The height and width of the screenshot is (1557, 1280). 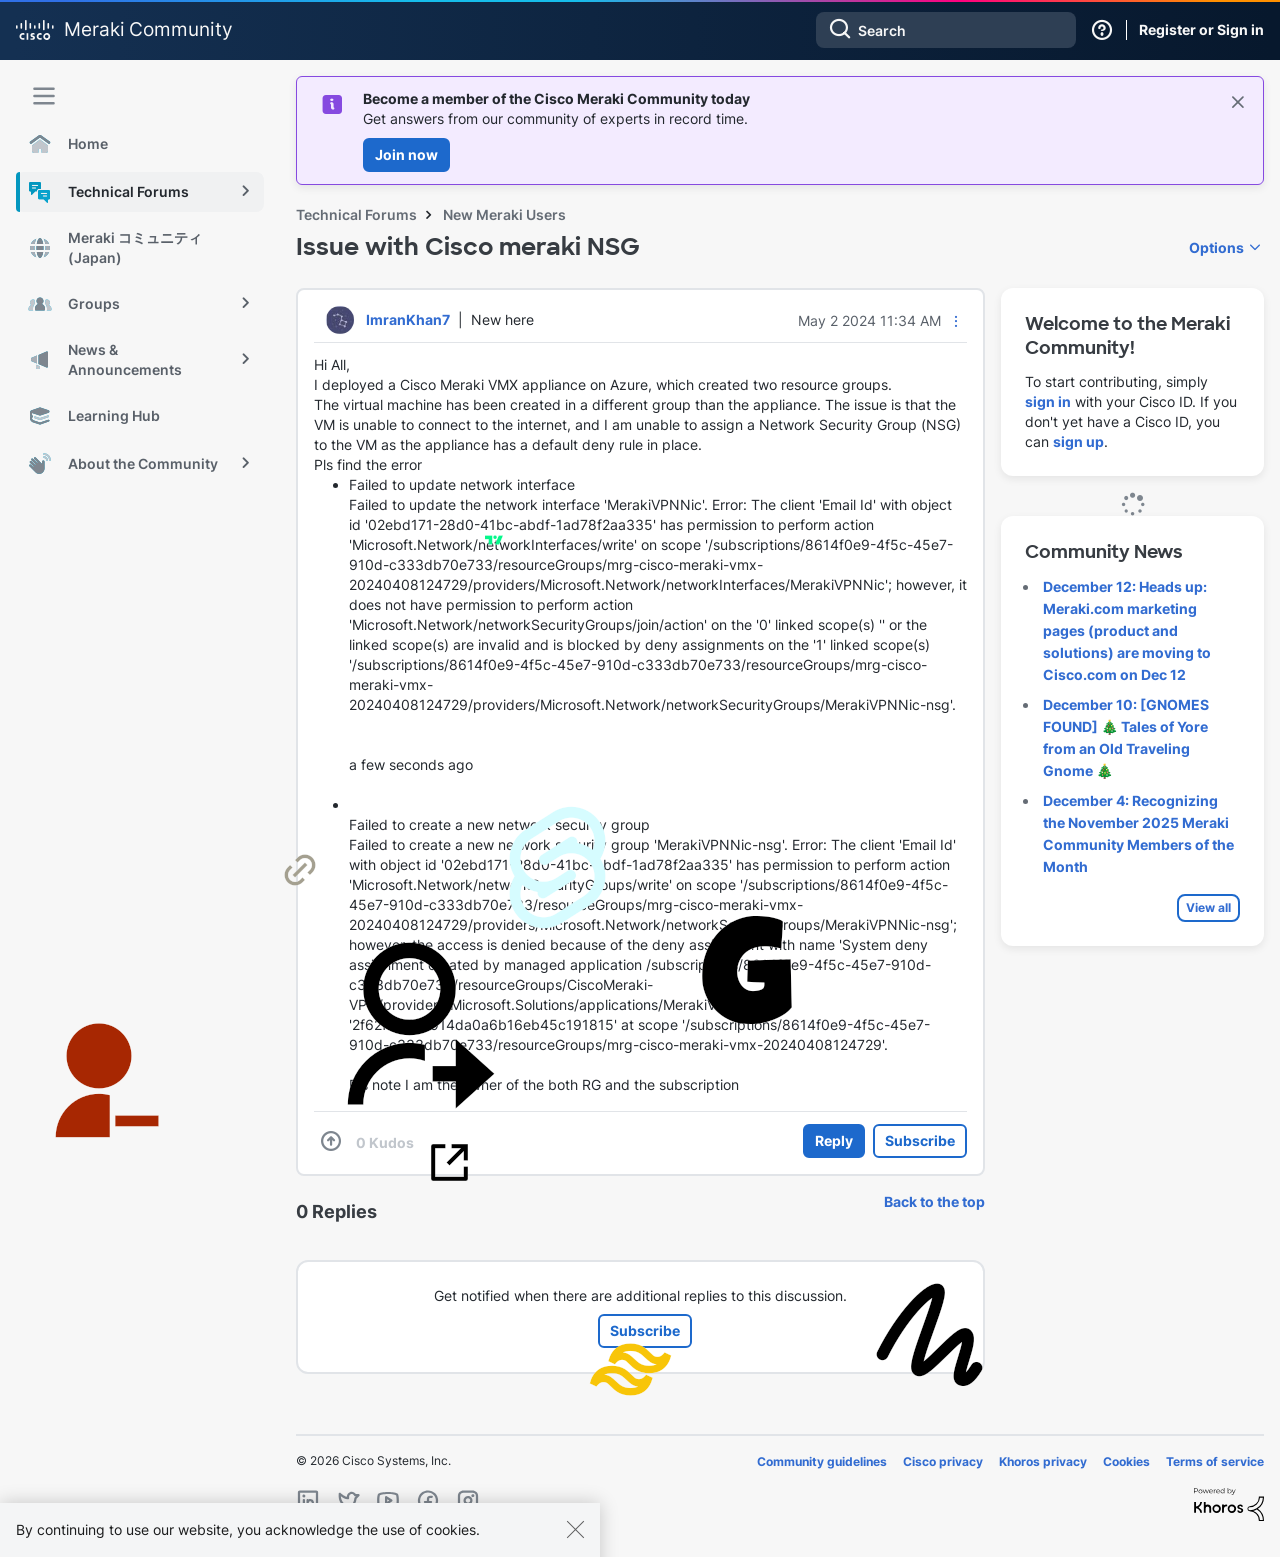 What do you see at coordinates (557, 867) in the screenshot?
I see `svelte framework logo` at bounding box center [557, 867].